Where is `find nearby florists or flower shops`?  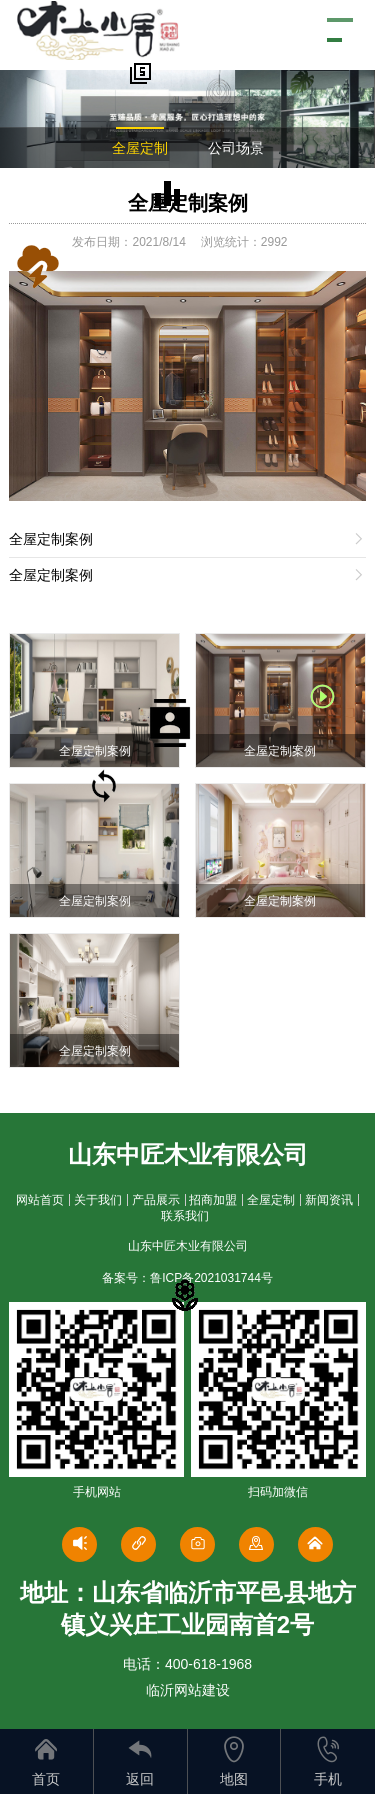
find nearby florists or flower shops is located at coordinates (185, 1296).